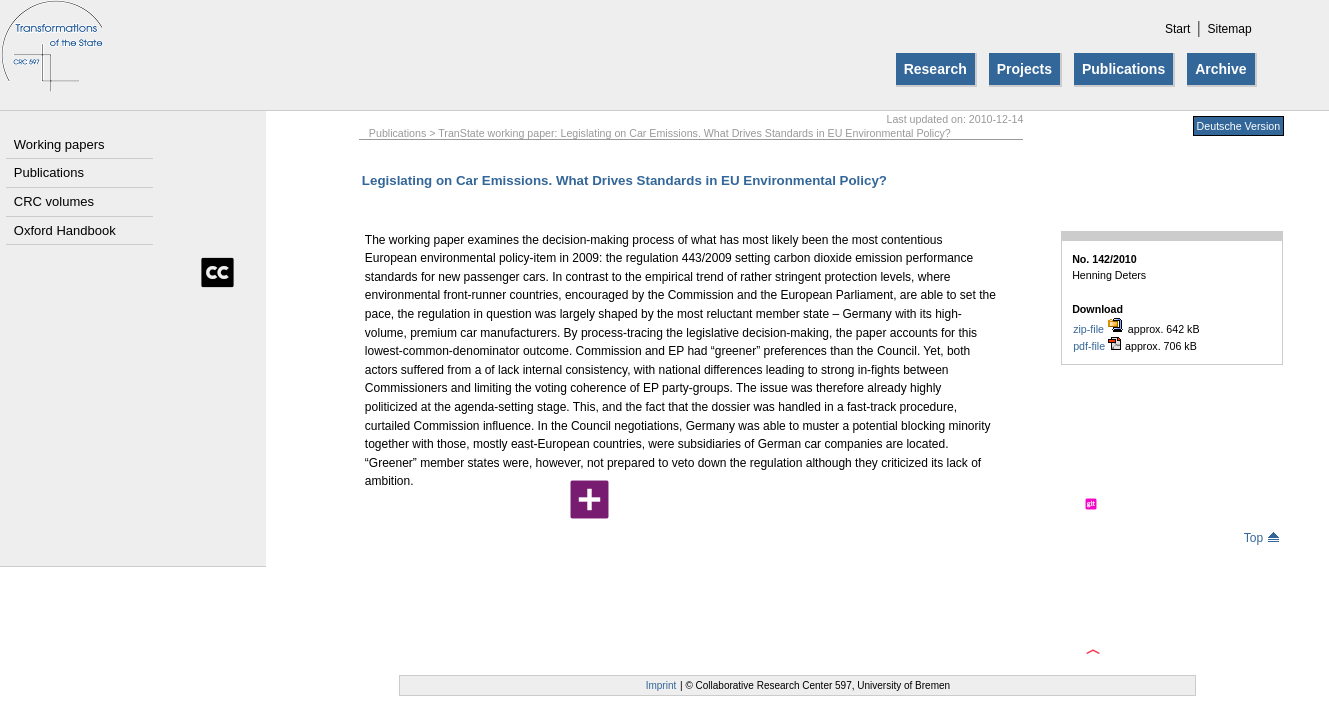 The height and width of the screenshot is (720, 1329). I want to click on git version control logo, so click(1091, 504).